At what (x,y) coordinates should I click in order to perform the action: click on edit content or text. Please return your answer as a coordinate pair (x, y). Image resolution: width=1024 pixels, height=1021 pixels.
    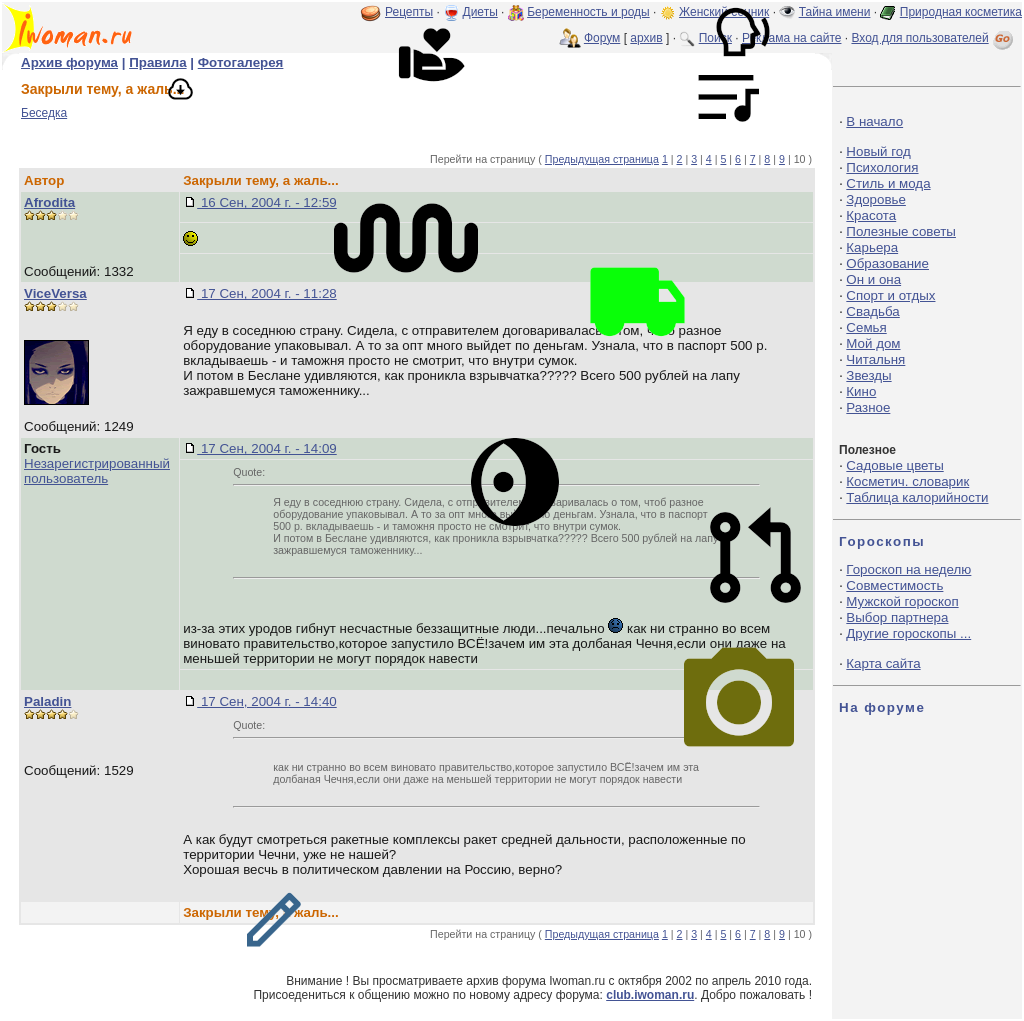
    Looking at the image, I should click on (274, 920).